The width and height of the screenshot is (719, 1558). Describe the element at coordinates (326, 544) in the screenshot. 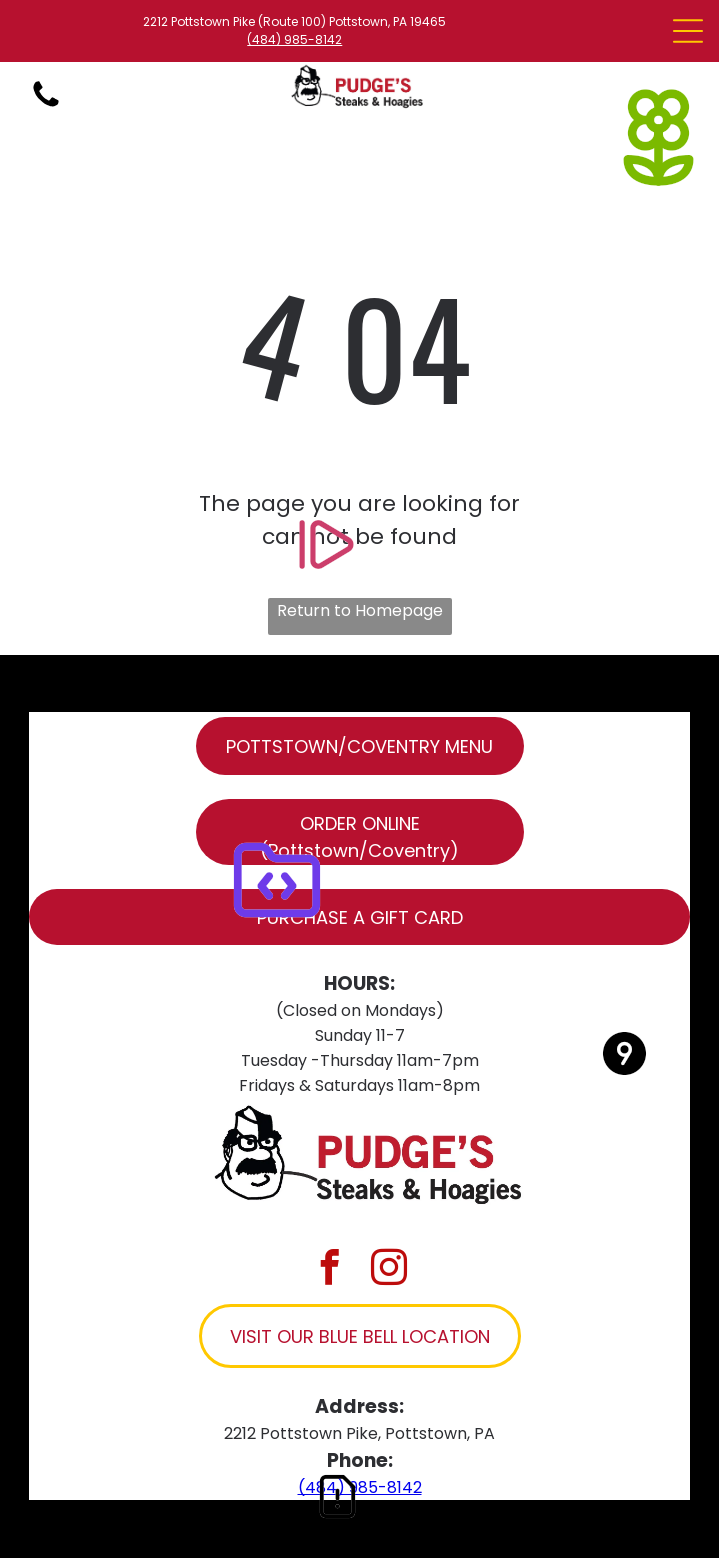

I see `skip to the next track` at that location.